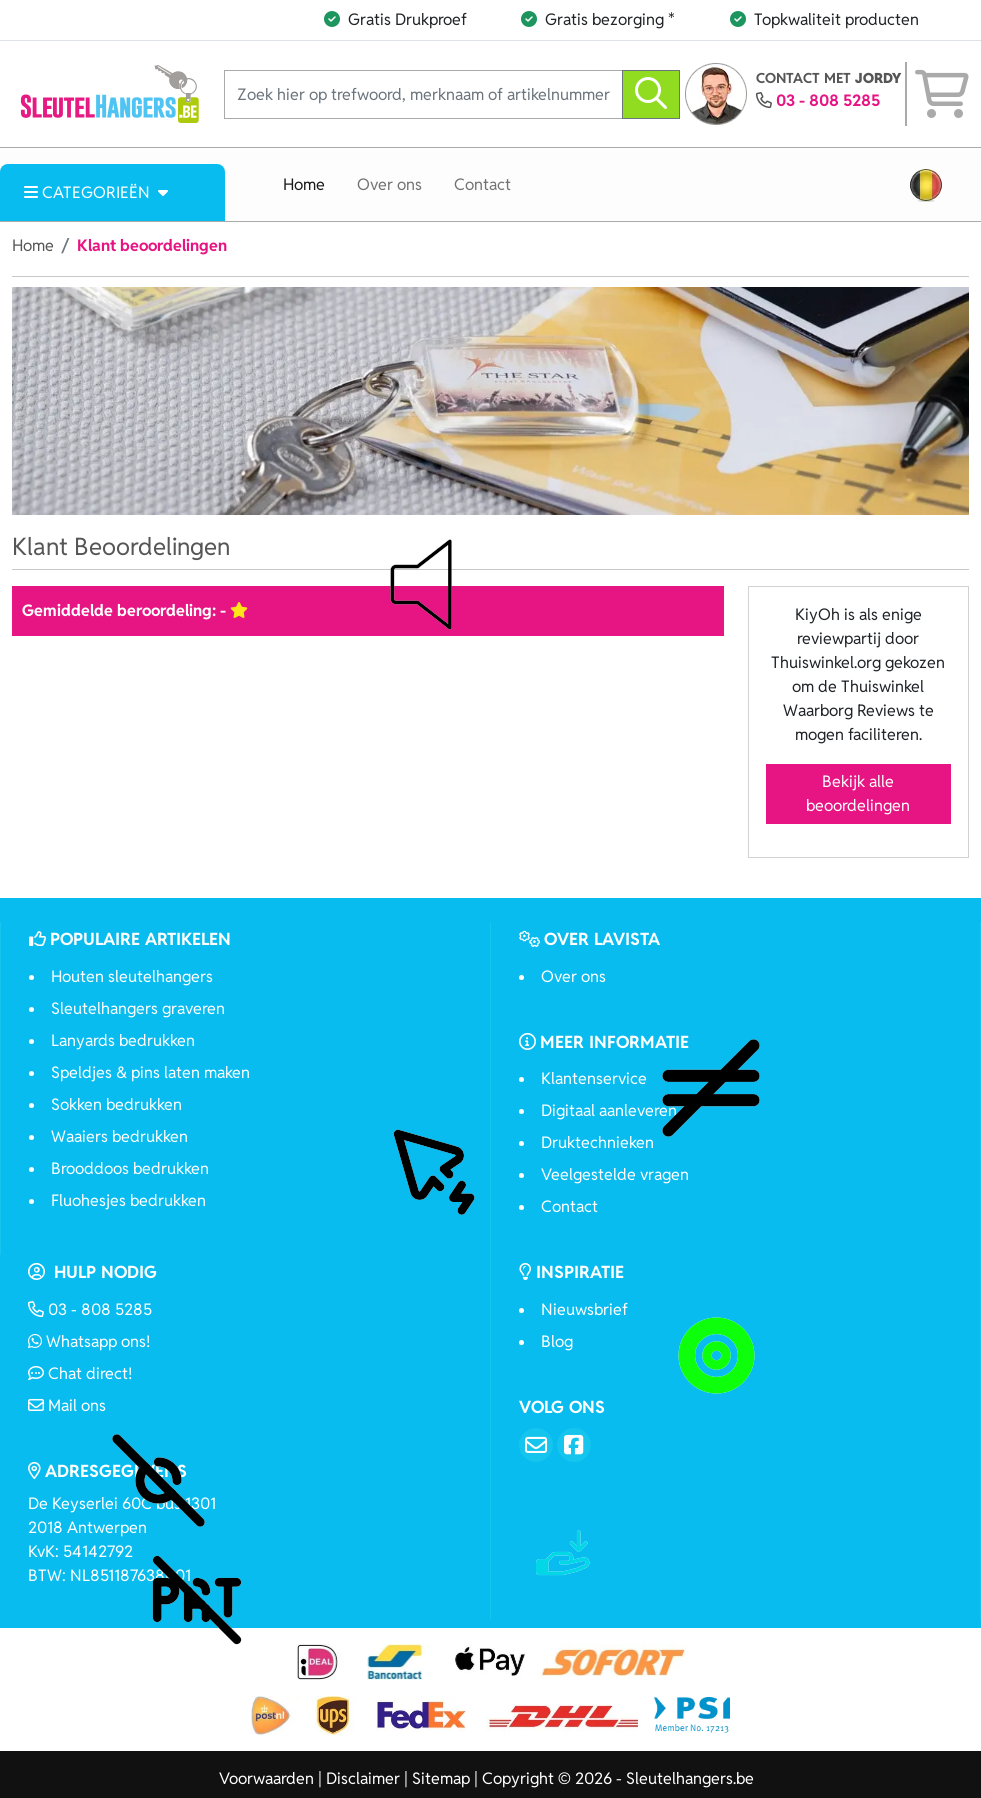 The height and width of the screenshot is (1798, 981). I want to click on indicates values are not equal, so click(711, 1088).